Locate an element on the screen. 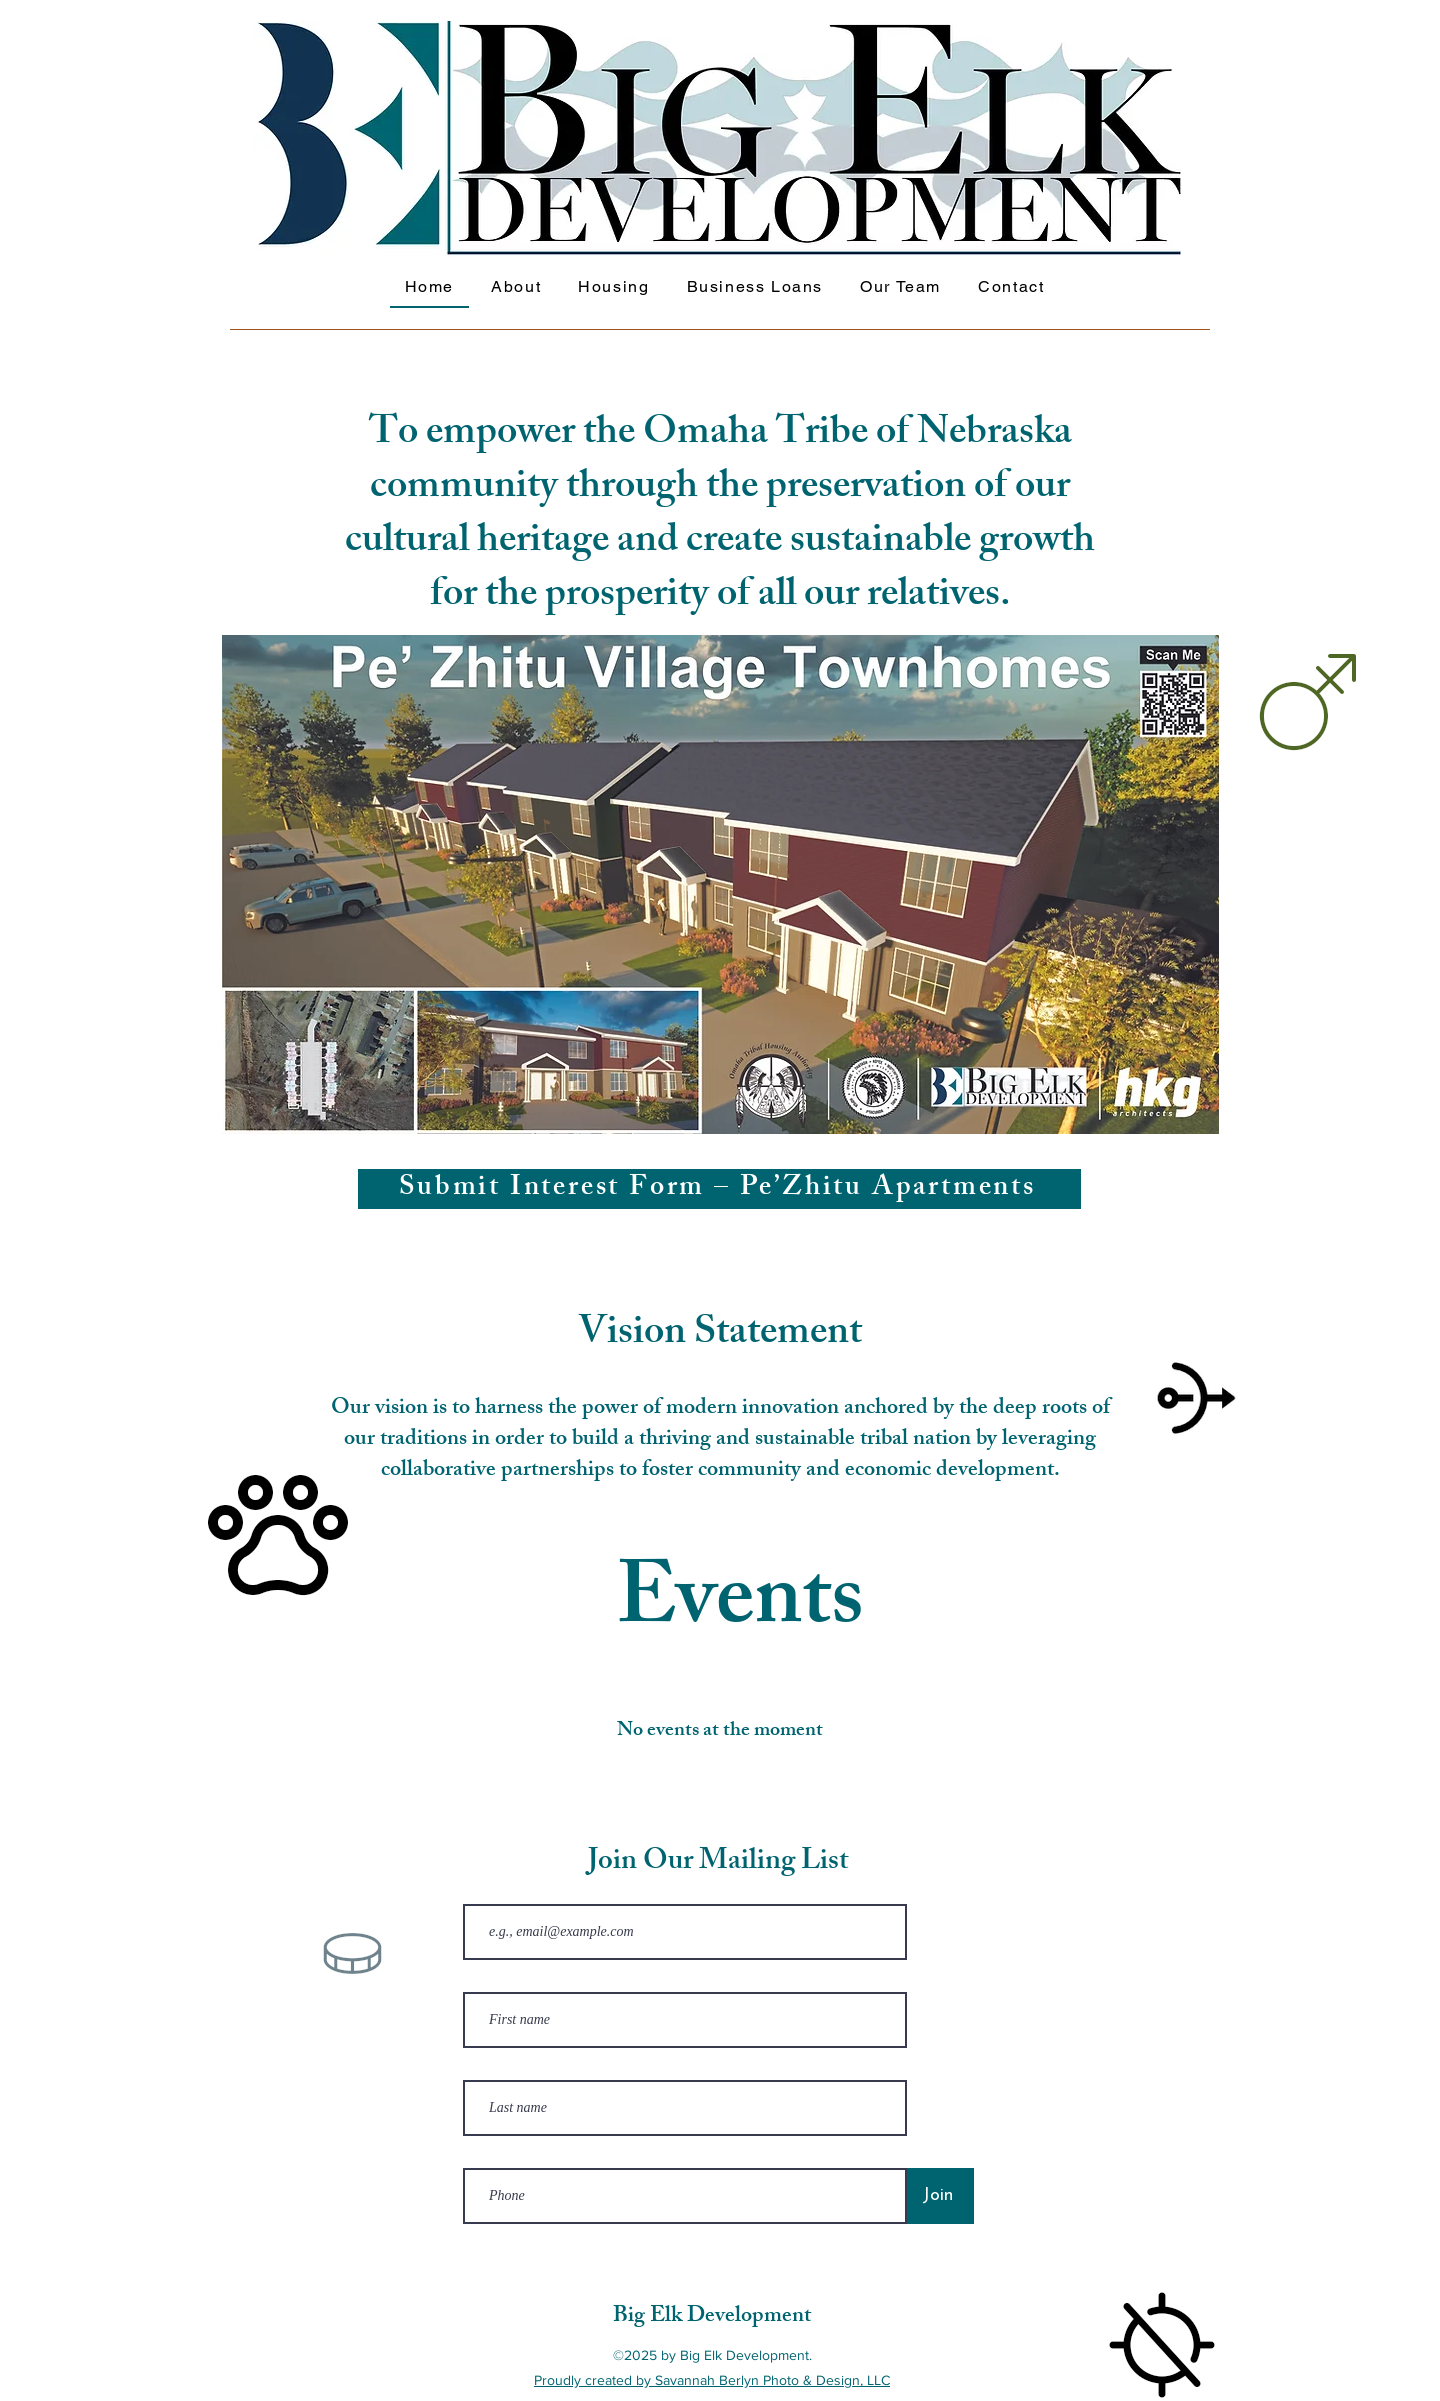  select transgender as gender identity is located at coordinates (1310, 700).